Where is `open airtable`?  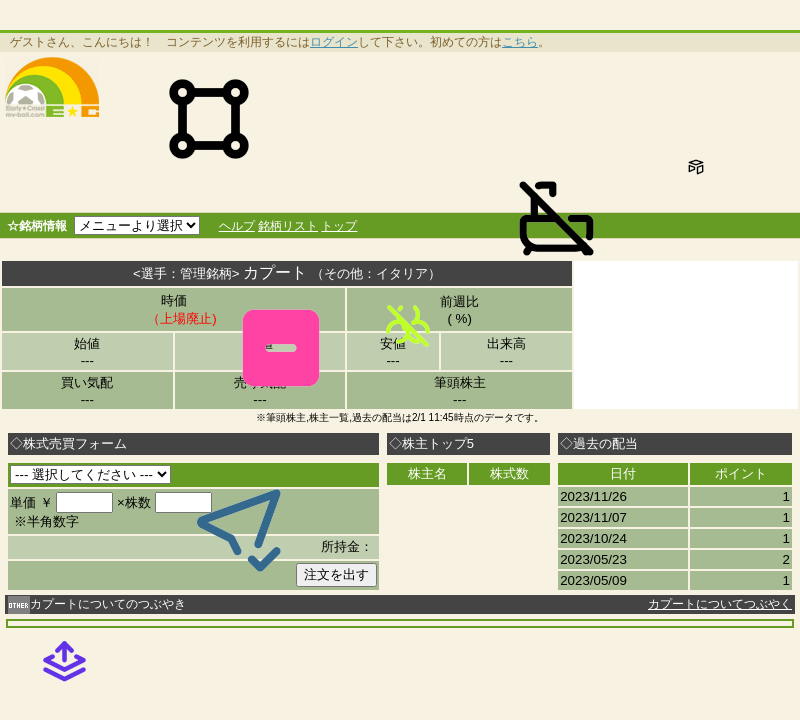
open airtable is located at coordinates (696, 167).